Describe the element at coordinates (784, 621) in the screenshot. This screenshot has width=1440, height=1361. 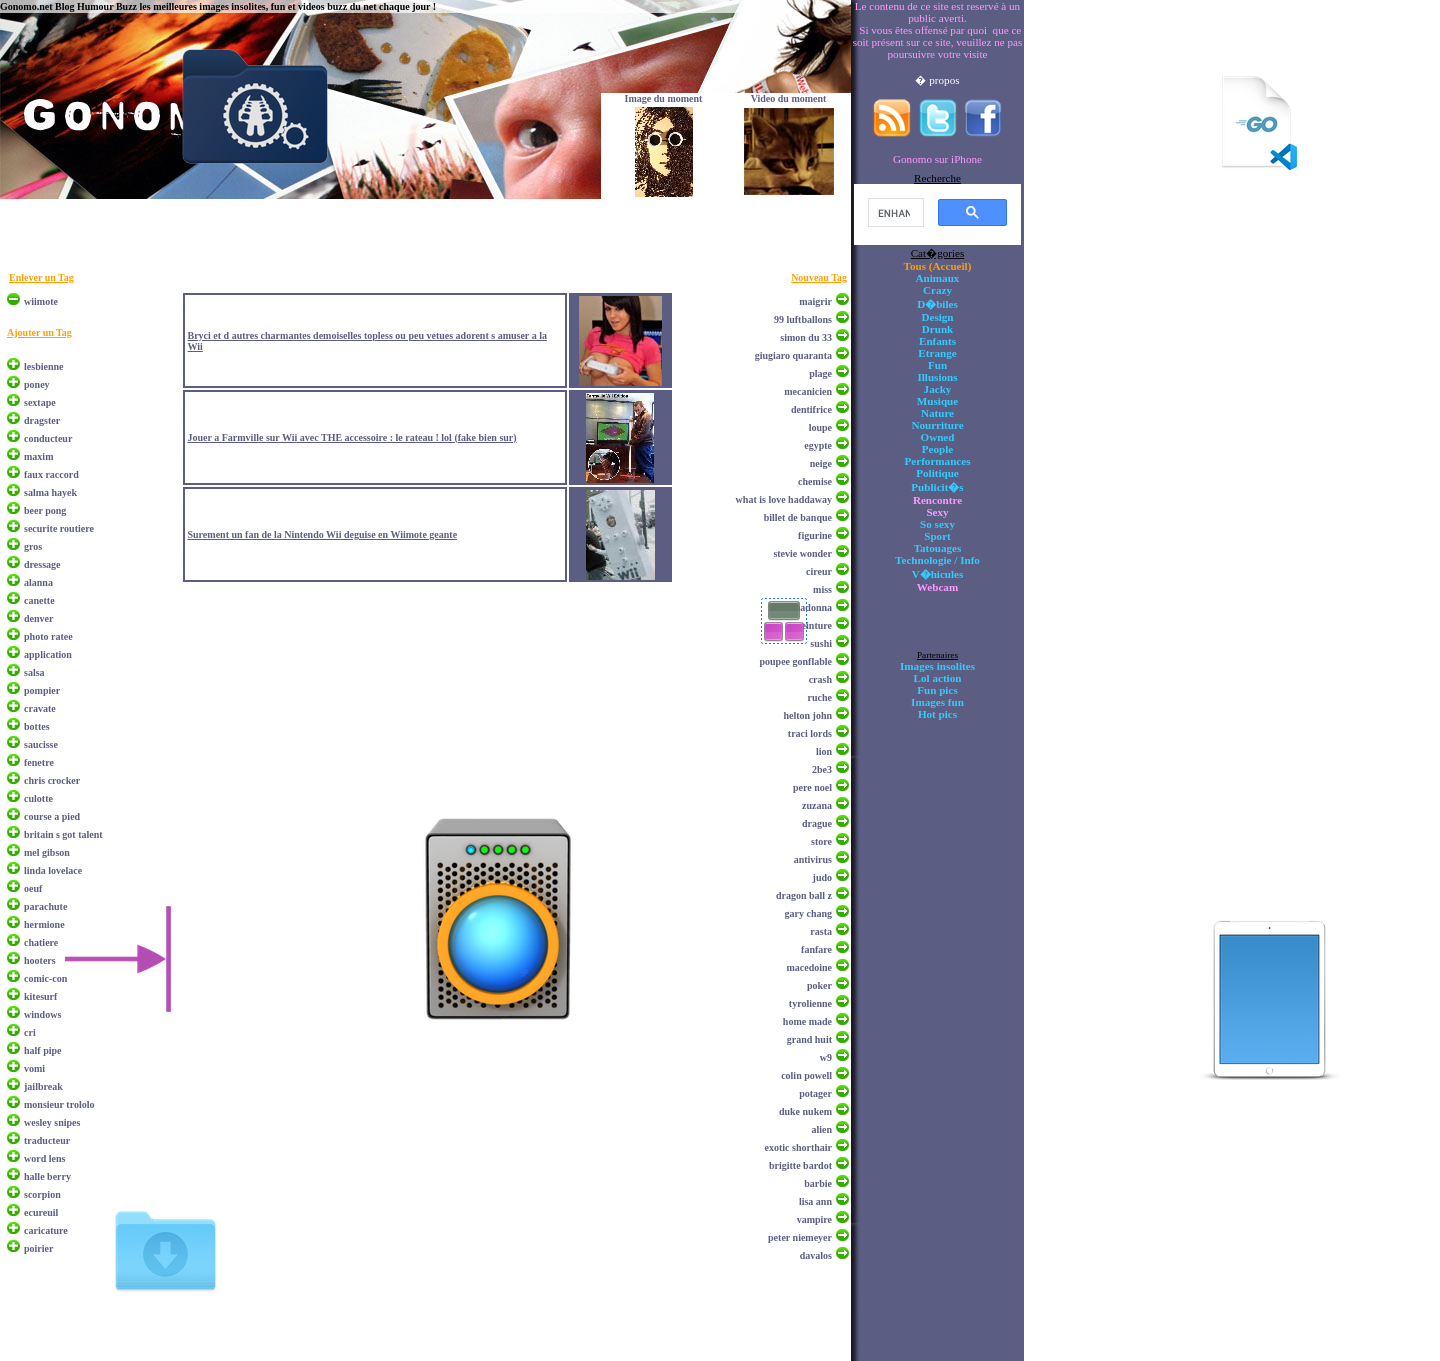
I see `select all items in the current view` at that location.